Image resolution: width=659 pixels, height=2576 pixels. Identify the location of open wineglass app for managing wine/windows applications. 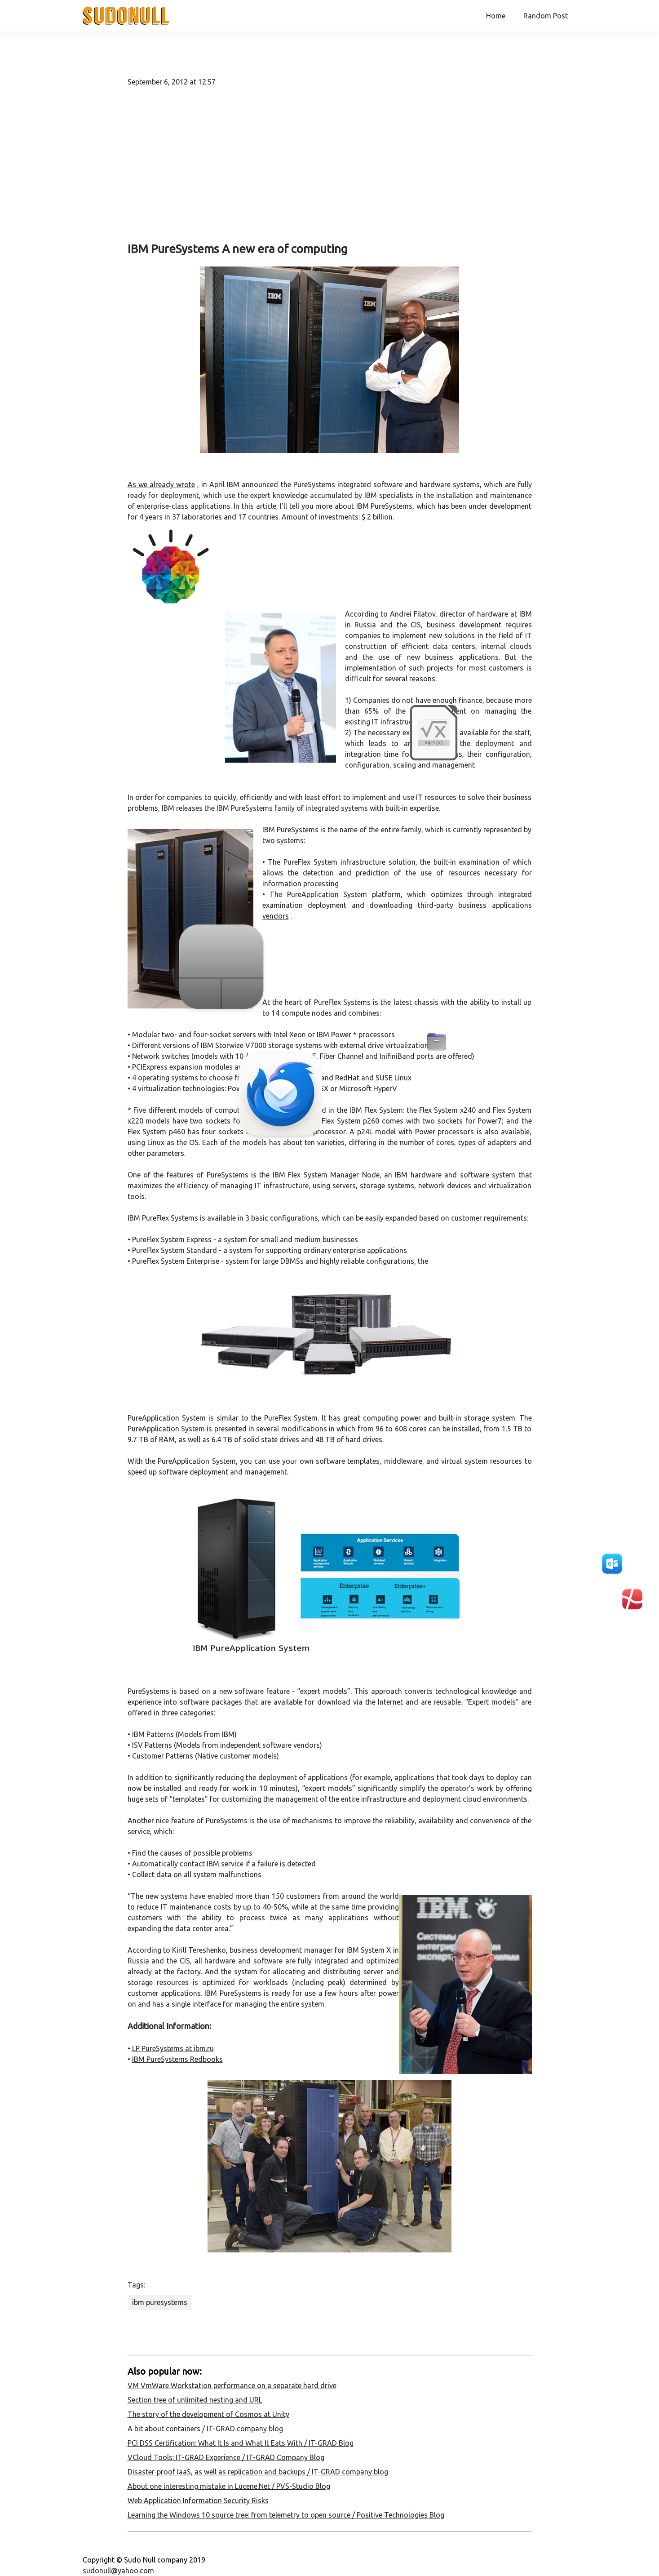
(632, 1599).